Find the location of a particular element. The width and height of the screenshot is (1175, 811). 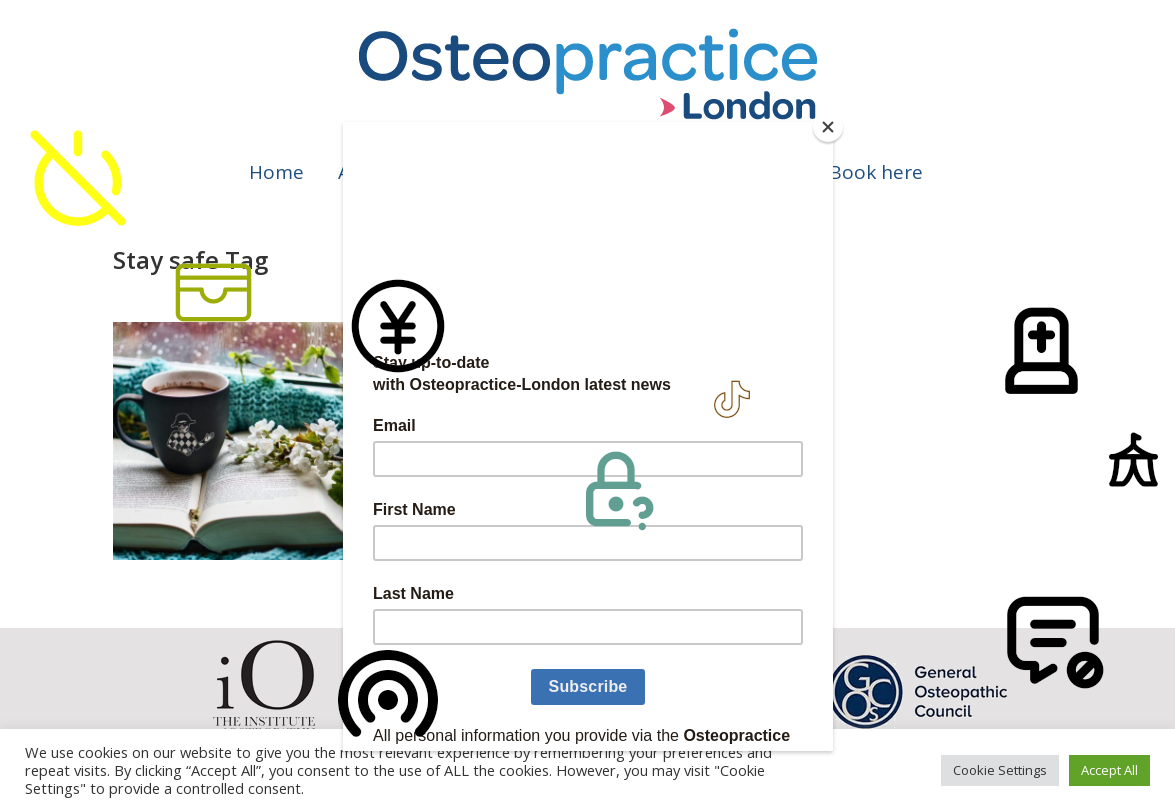

open the TikTok app is located at coordinates (732, 400).